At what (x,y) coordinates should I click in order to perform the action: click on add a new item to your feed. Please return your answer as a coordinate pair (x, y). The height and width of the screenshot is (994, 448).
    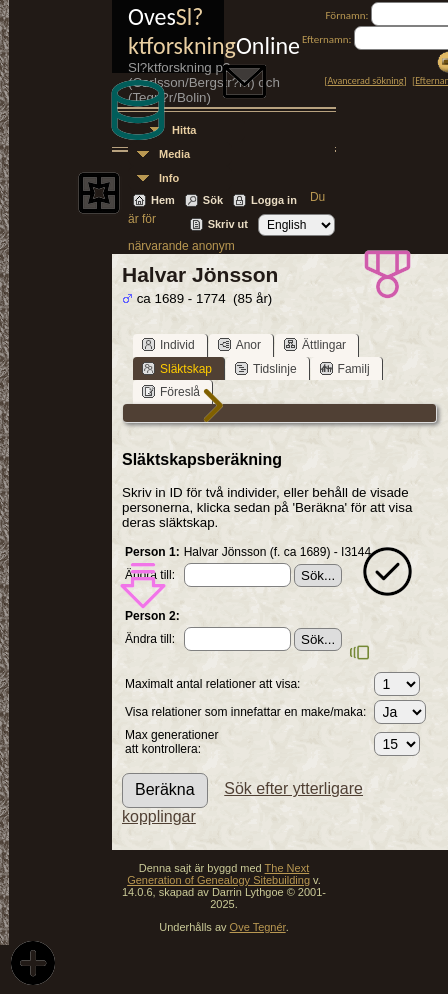
    Looking at the image, I should click on (33, 963).